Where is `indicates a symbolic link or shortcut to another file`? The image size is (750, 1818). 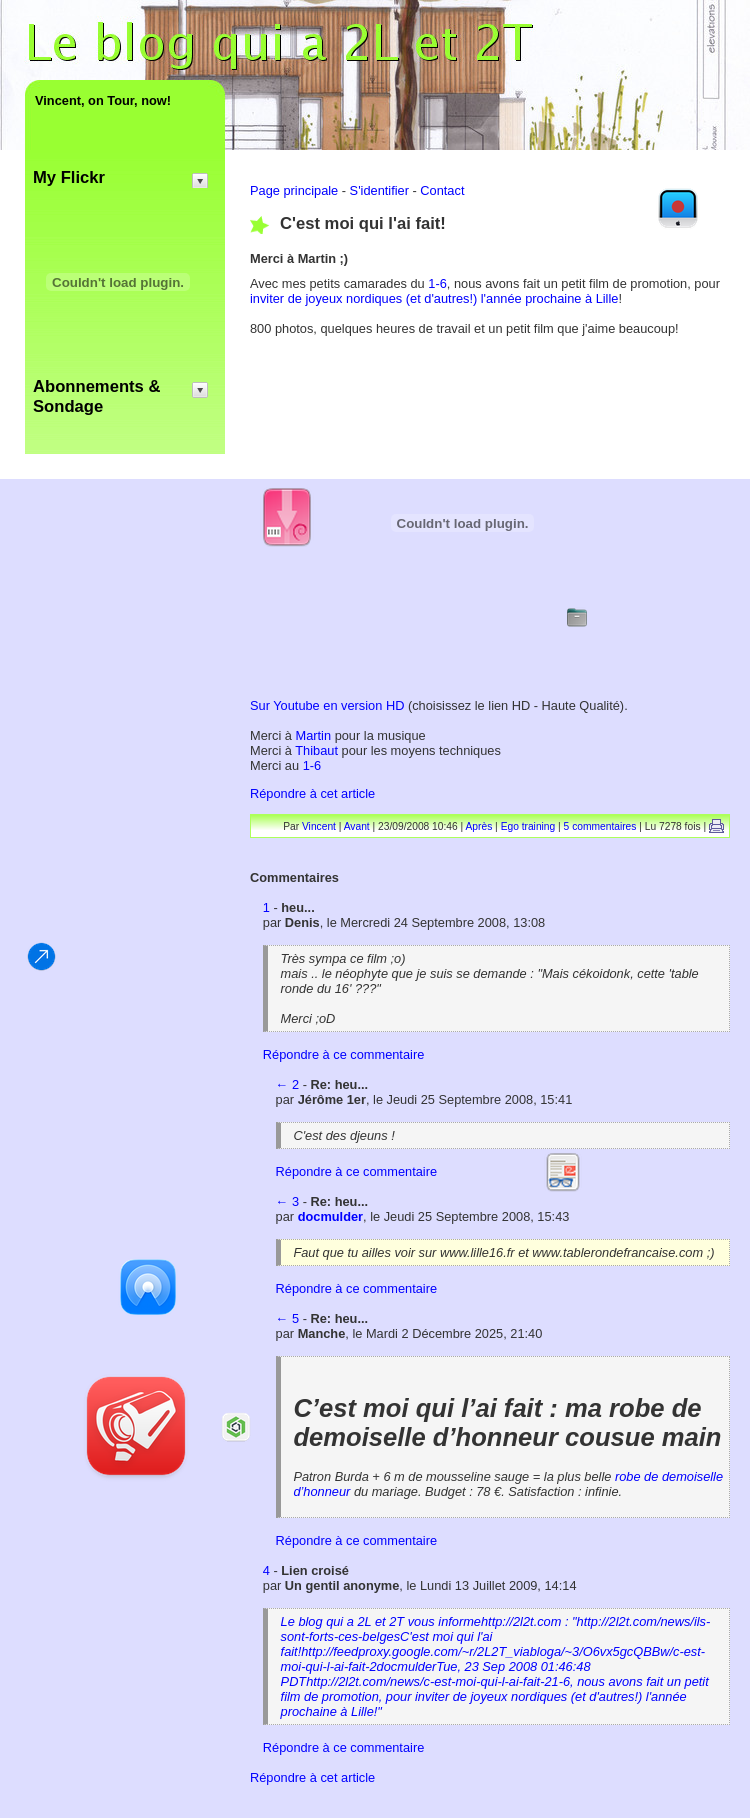
indicates a symbolic link or shortcut to another file is located at coordinates (41, 956).